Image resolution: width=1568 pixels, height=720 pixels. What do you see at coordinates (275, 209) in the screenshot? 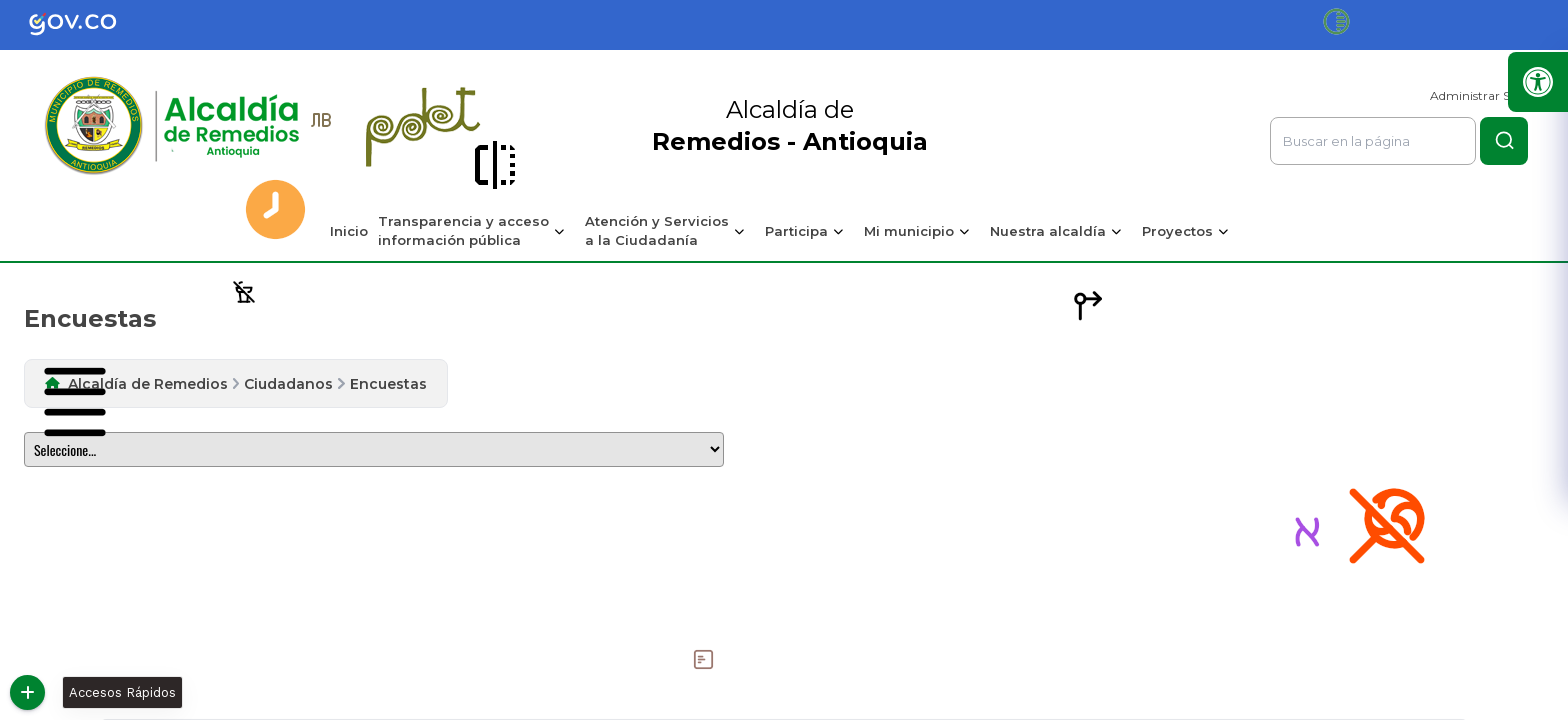
I see `indicates the current time or timestamp` at bounding box center [275, 209].